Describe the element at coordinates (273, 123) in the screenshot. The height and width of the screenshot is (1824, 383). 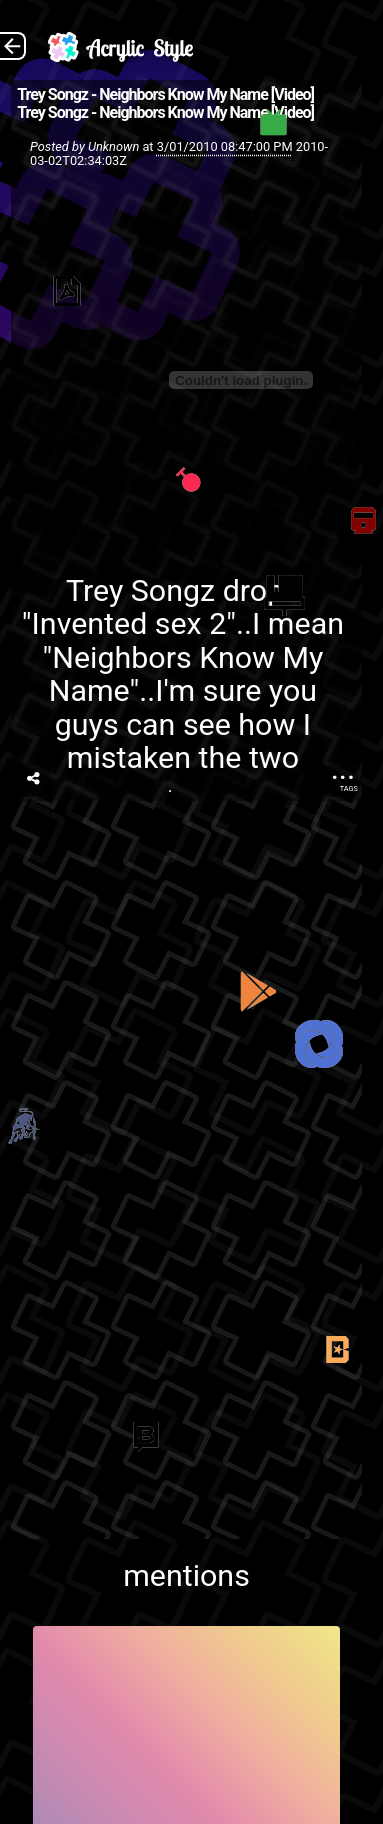
I see `open tv or video streaming app` at that location.